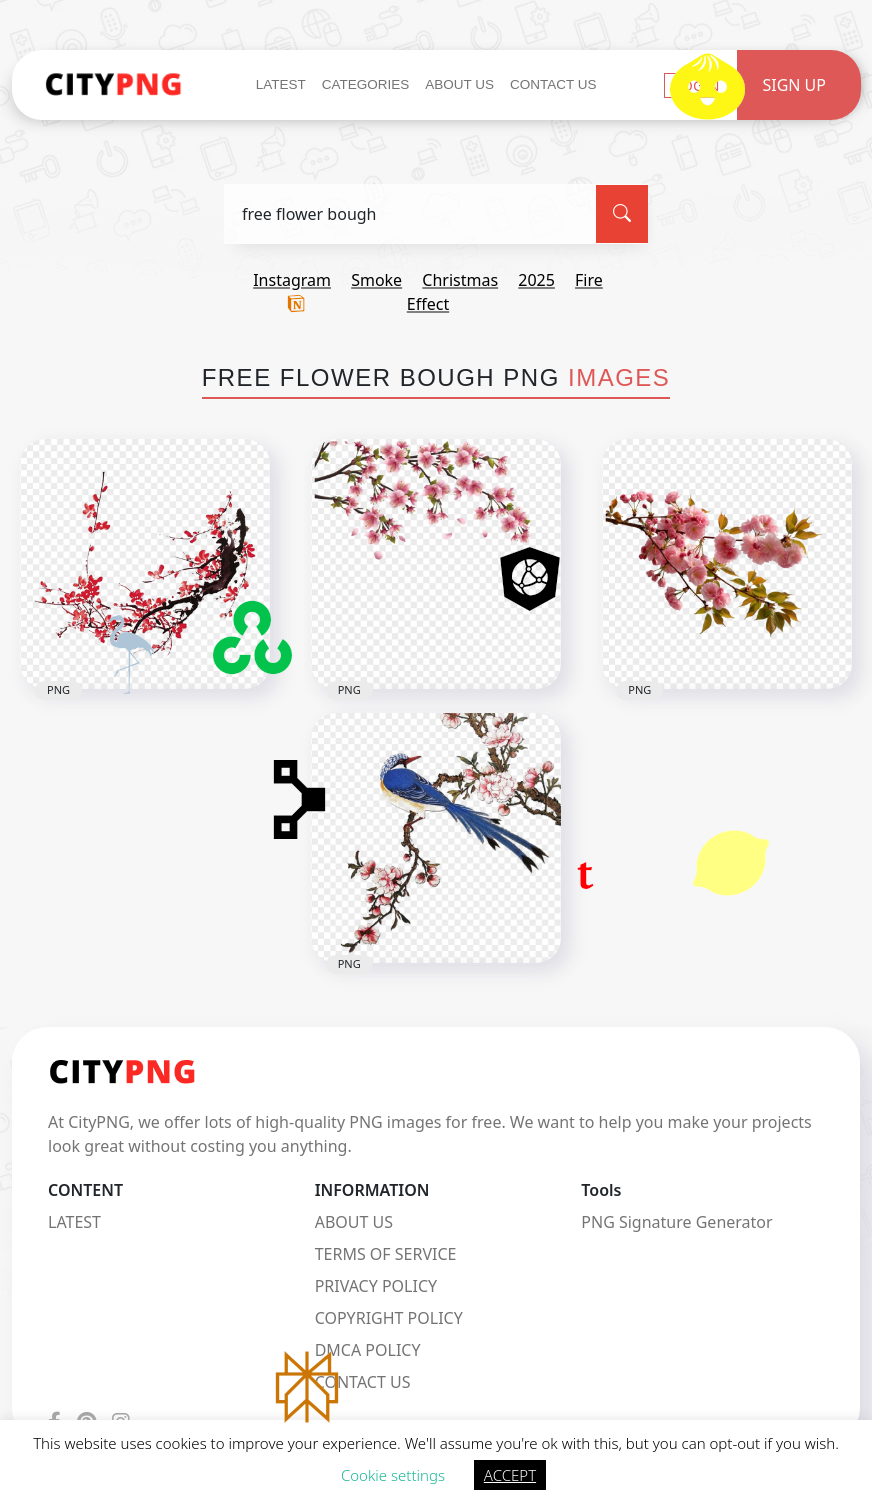  Describe the element at coordinates (731, 863) in the screenshot. I see `HelloFresh app or website logo` at that location.